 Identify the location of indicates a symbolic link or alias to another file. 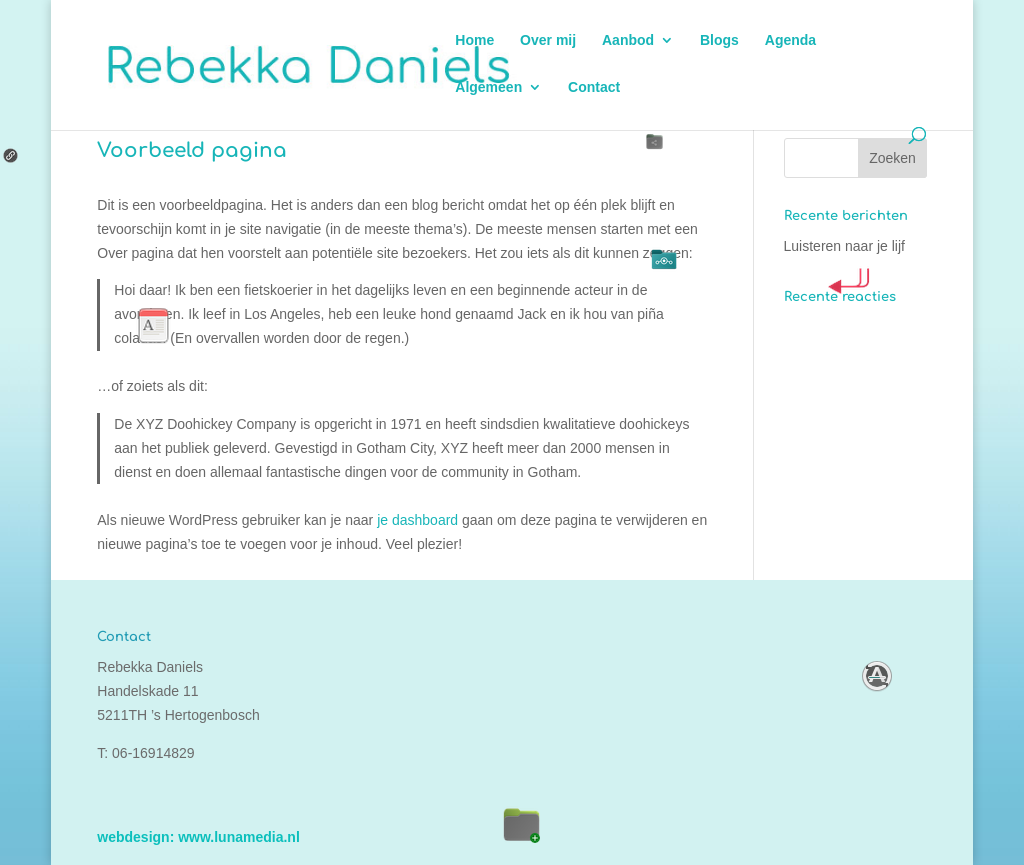
(10, 155).